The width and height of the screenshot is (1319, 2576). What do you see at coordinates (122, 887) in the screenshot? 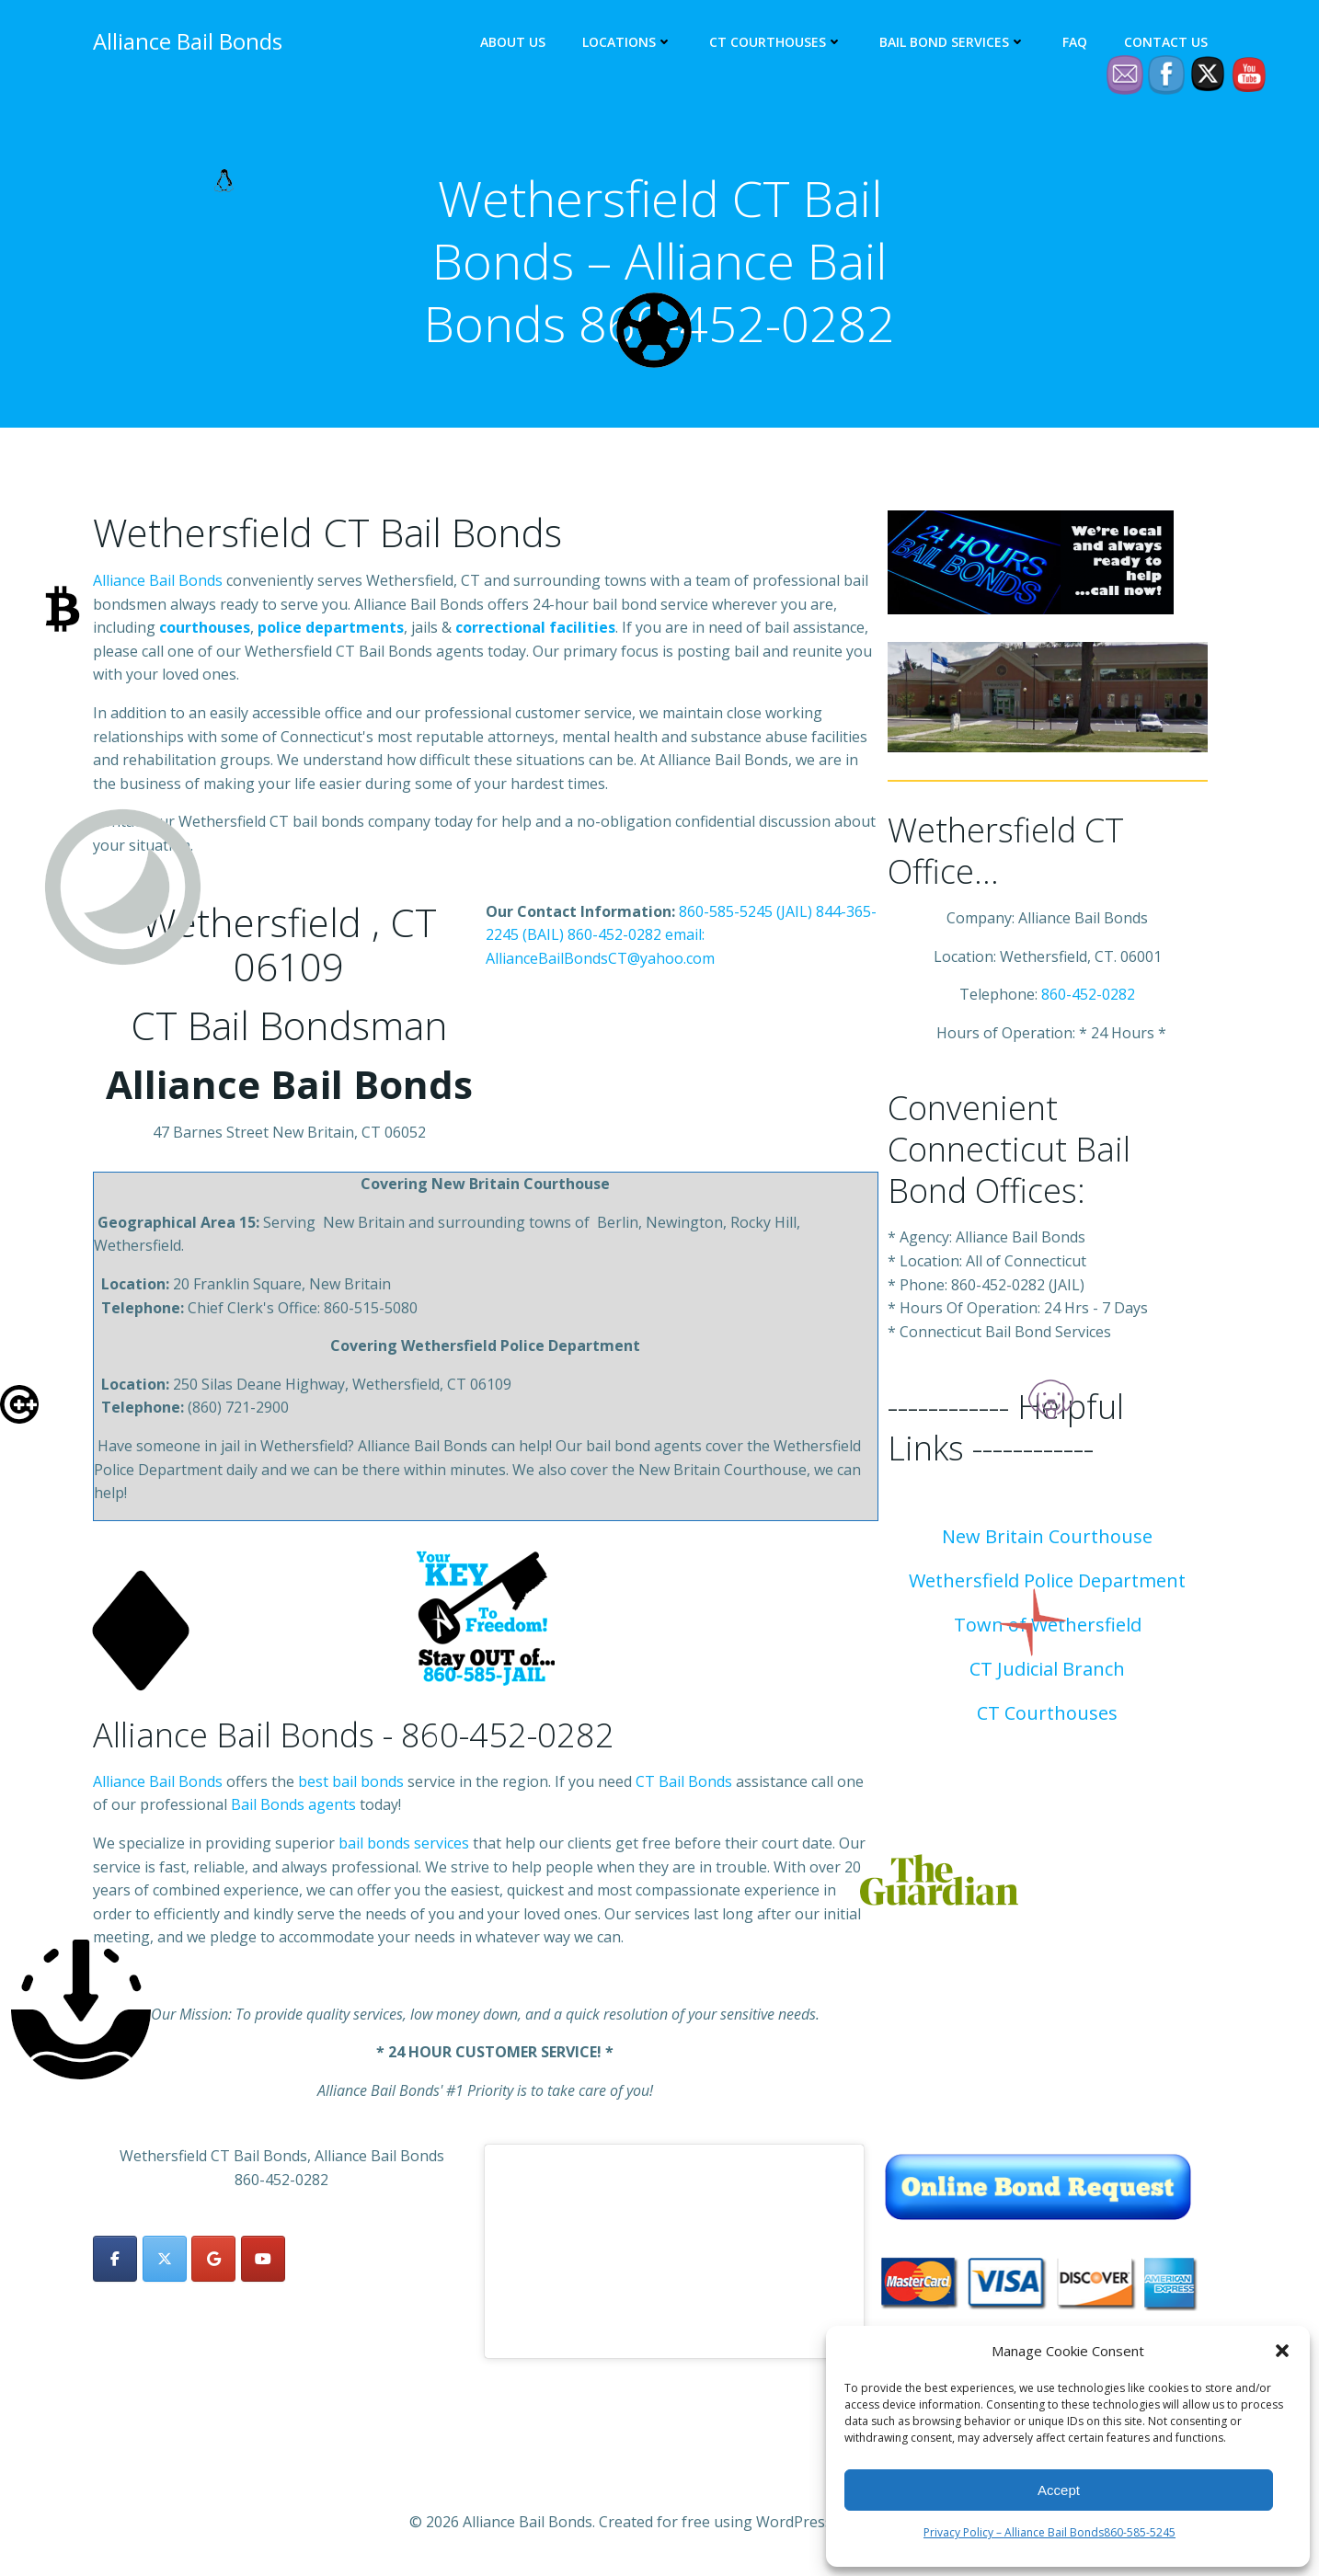
I see `adjust display contrast settings` at bounding box center [122, 887].